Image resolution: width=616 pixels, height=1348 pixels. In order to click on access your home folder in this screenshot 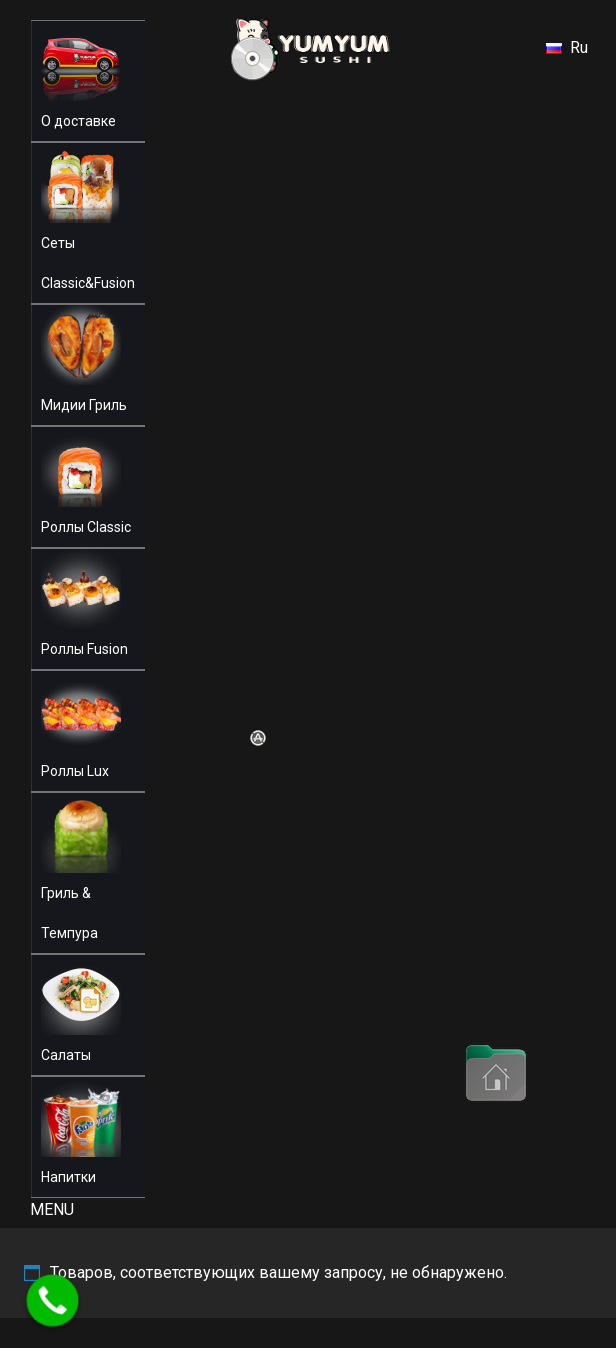, I will do `click(496, 1073)`.